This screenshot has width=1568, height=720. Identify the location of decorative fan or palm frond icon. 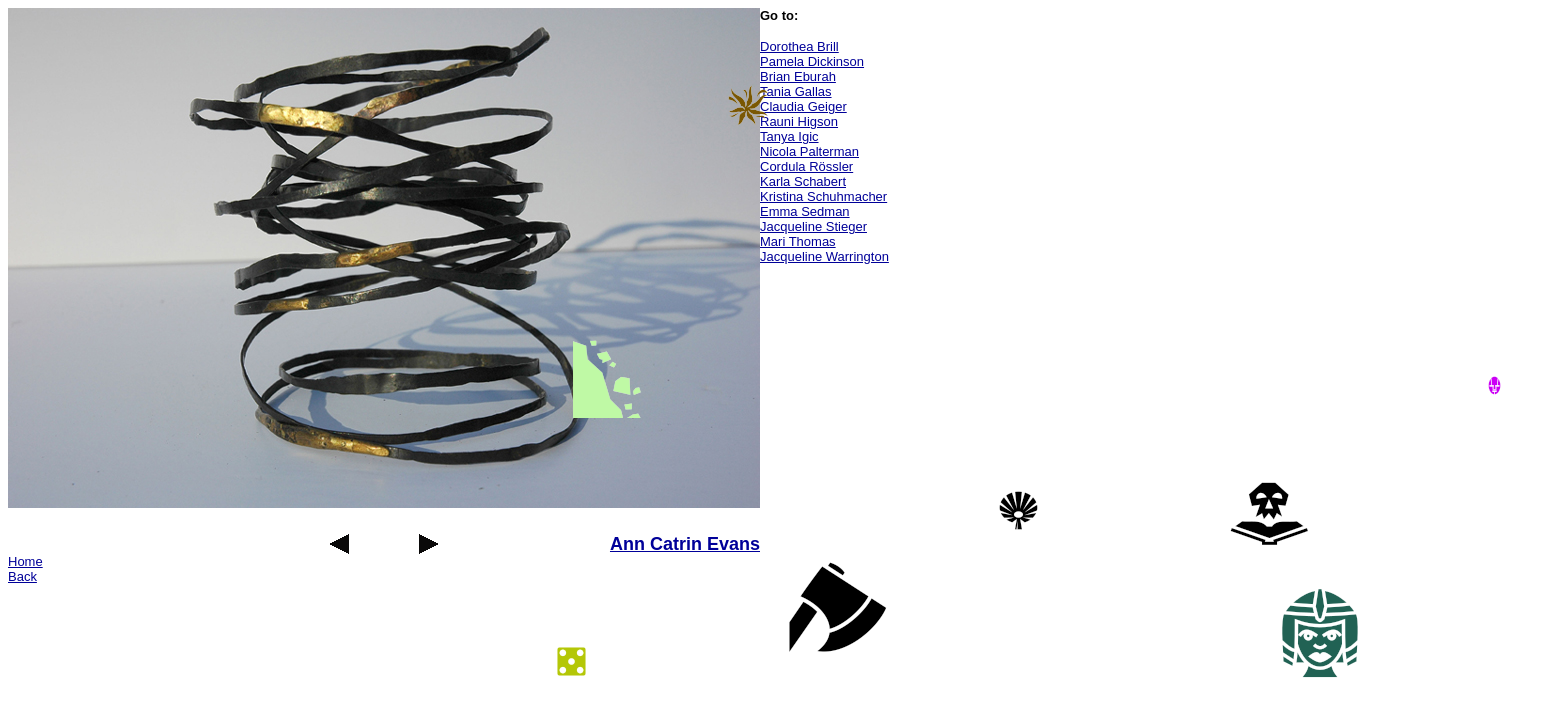
(1018, 510).